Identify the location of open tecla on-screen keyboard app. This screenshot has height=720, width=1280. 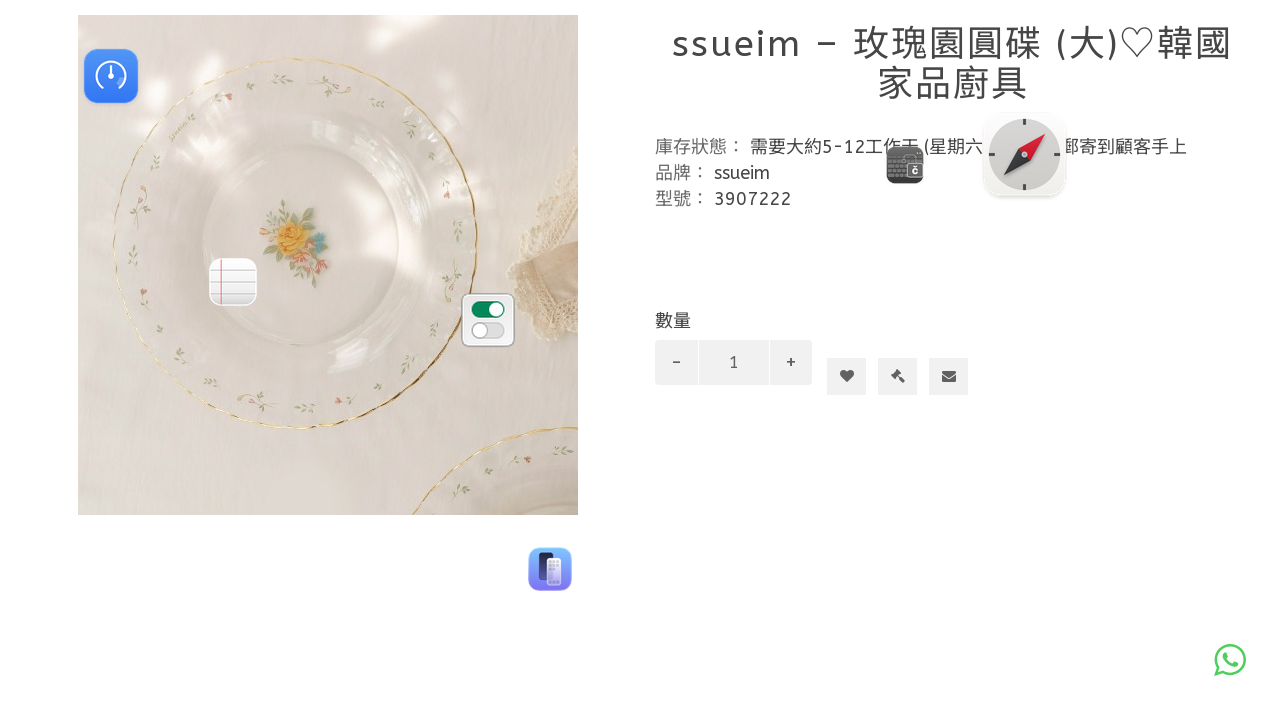
(905, 165).